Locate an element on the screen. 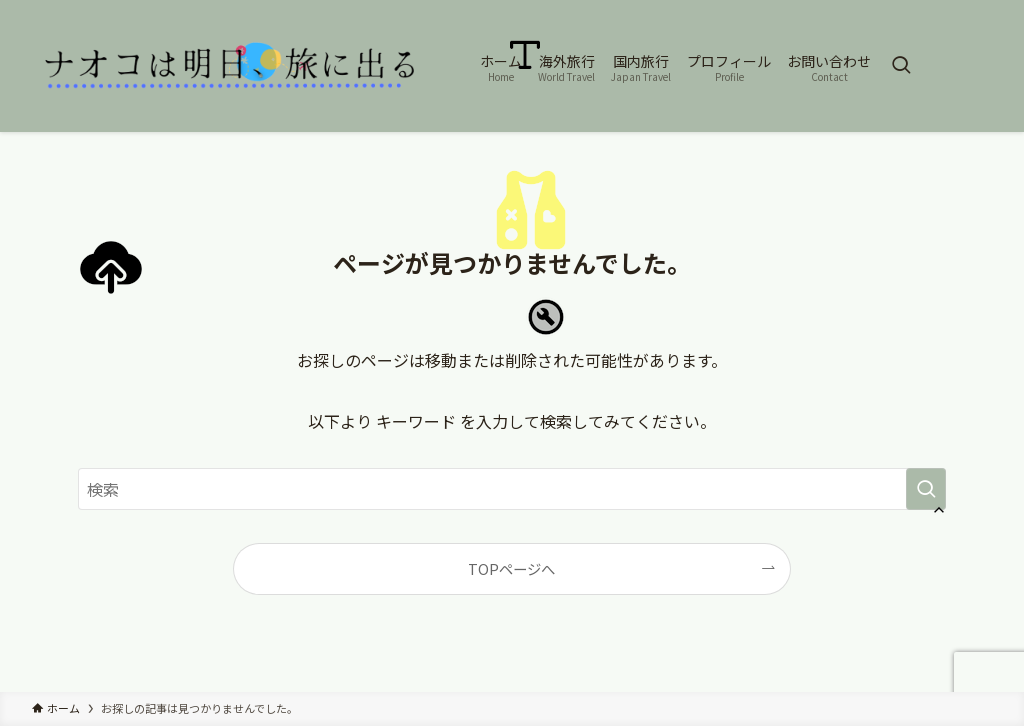 The image size is (1024, 726). safety vest or protective gear settings is located at coordinates (531, 210).